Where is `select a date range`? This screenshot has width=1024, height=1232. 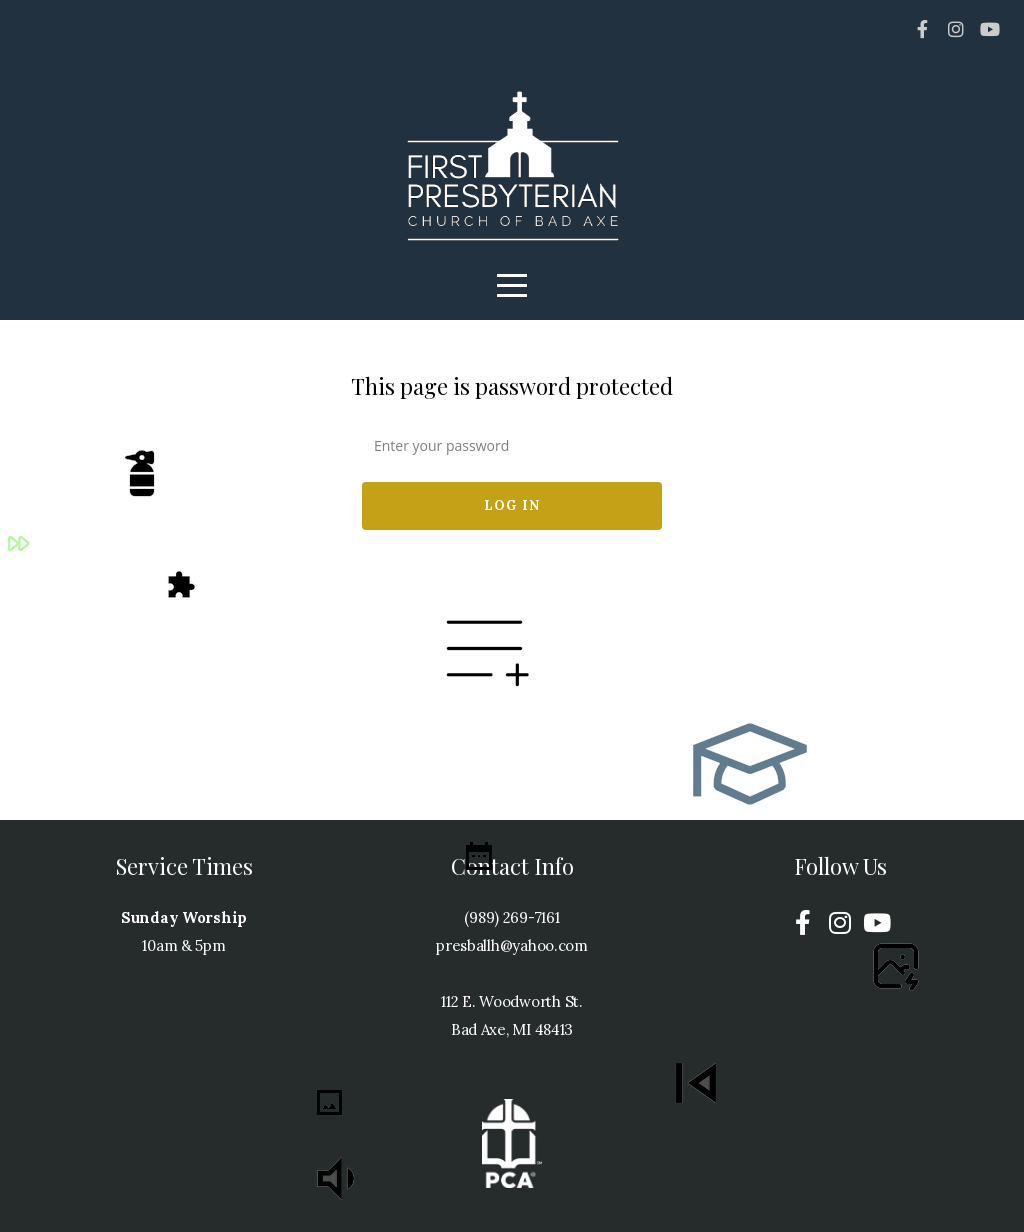 select a date range is located at coordinates (479, 856).